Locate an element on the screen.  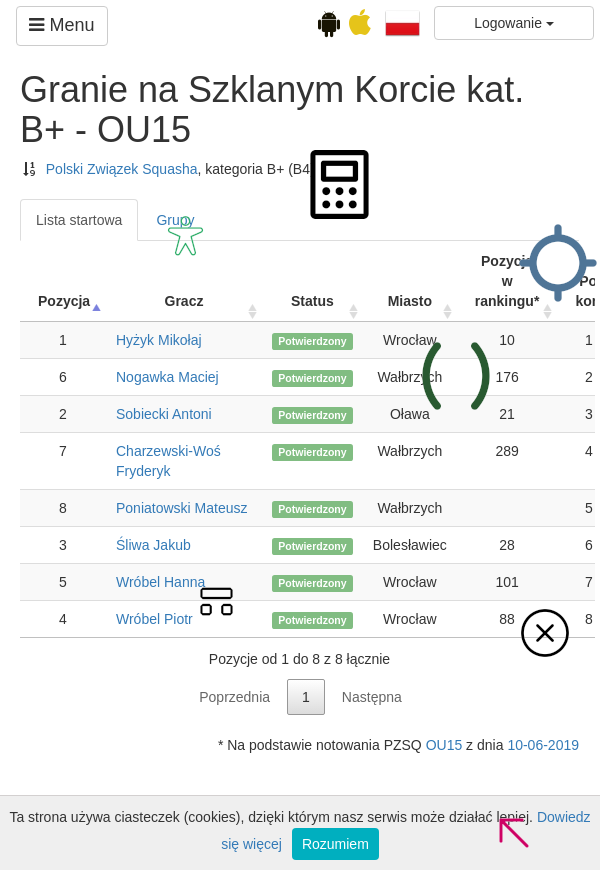
navigate back to previous screen is located at coordinates (514, 833).